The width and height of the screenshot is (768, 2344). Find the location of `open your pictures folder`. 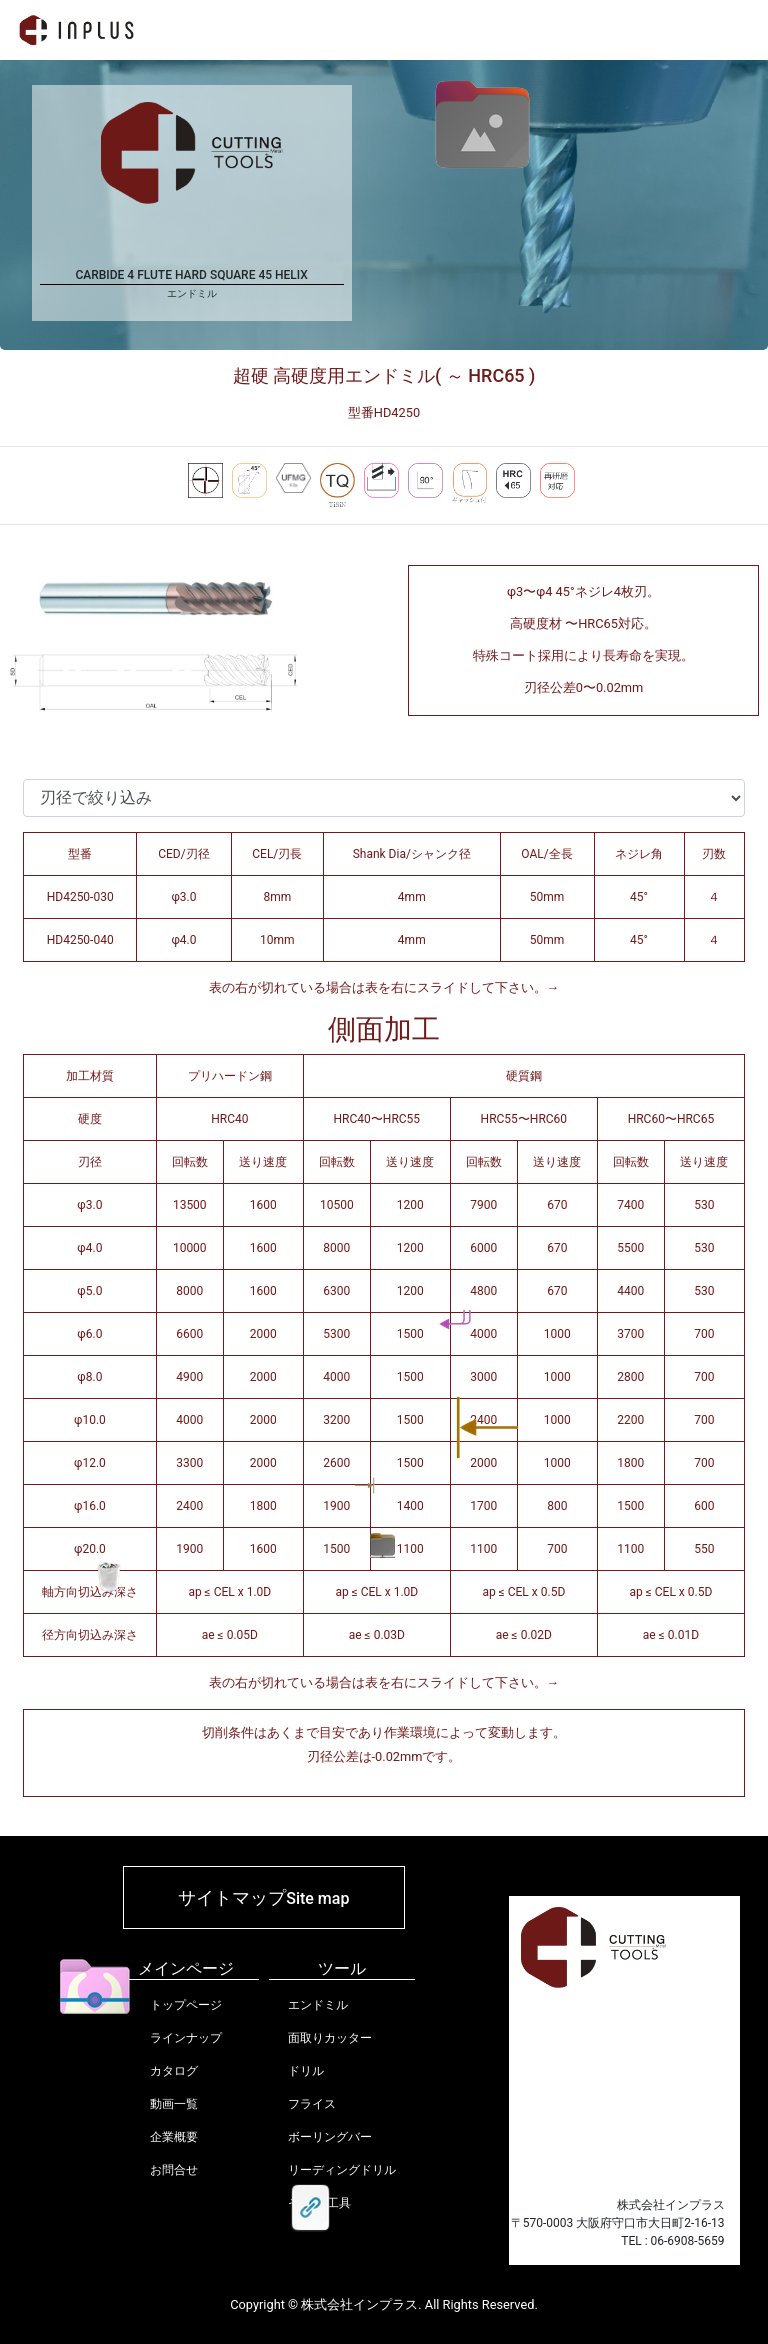

open your pictures folder is located at coordinates (482, 124).